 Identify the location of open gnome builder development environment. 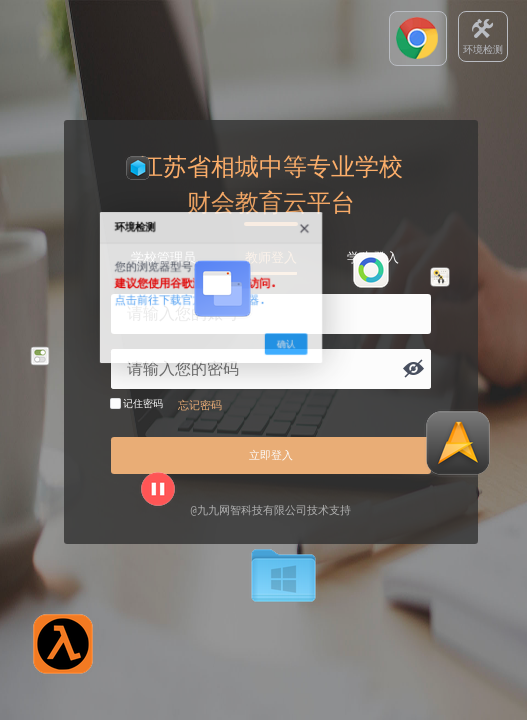
(440, 277).